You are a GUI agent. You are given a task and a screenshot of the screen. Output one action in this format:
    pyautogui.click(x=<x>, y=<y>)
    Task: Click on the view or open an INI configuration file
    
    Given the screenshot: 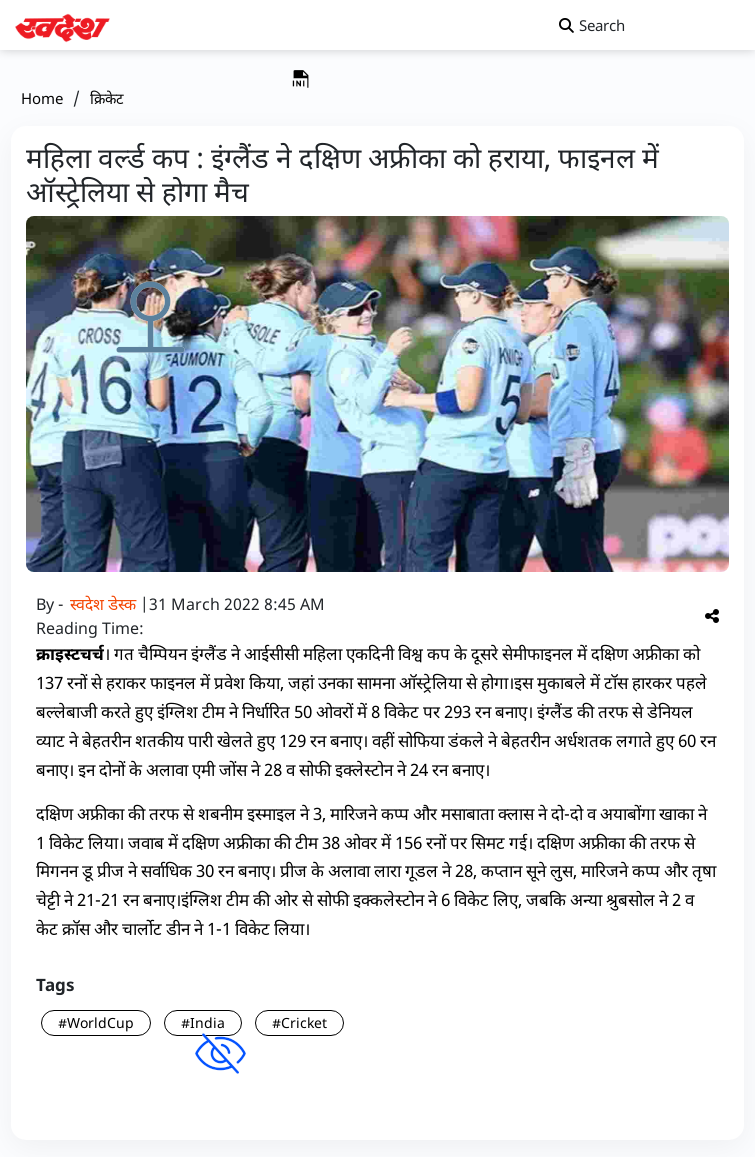 What is the action you would take?
    pyautogui.click(x=301, y=79)
    